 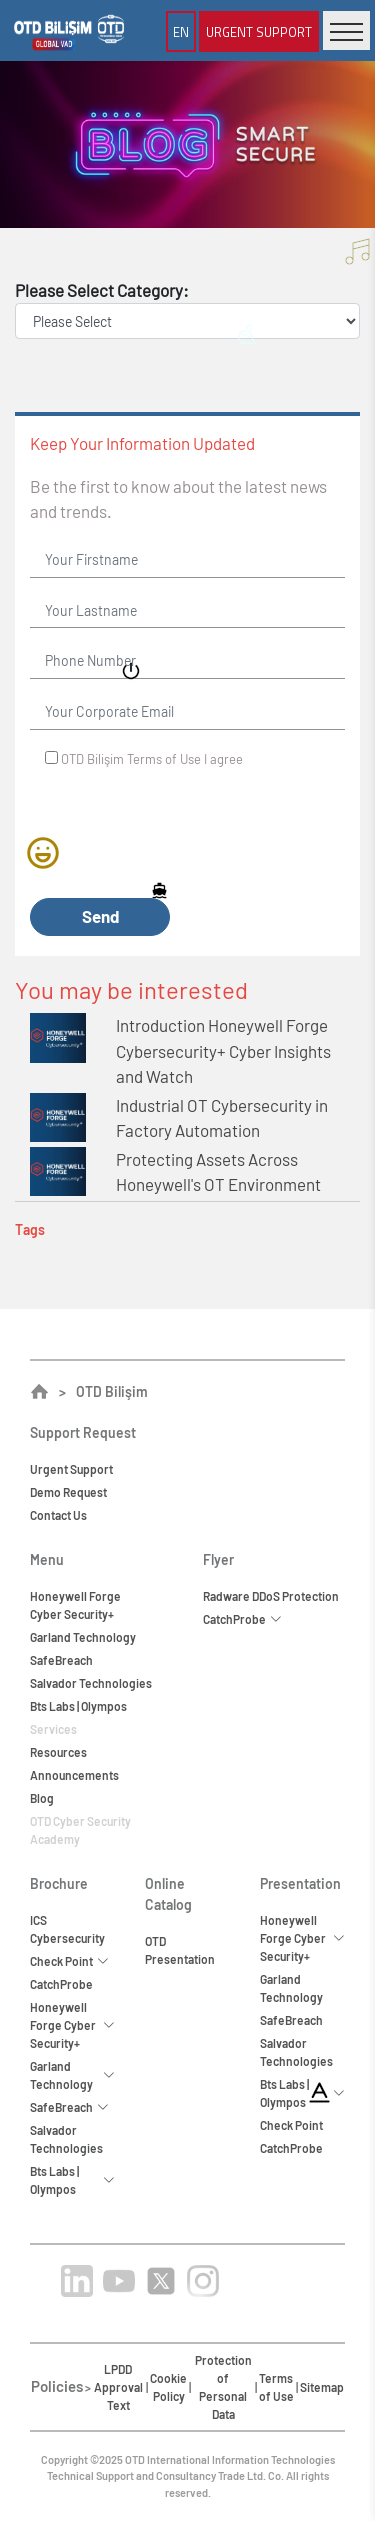 I want to click on power on or off the device, so click(x=131, y=671).